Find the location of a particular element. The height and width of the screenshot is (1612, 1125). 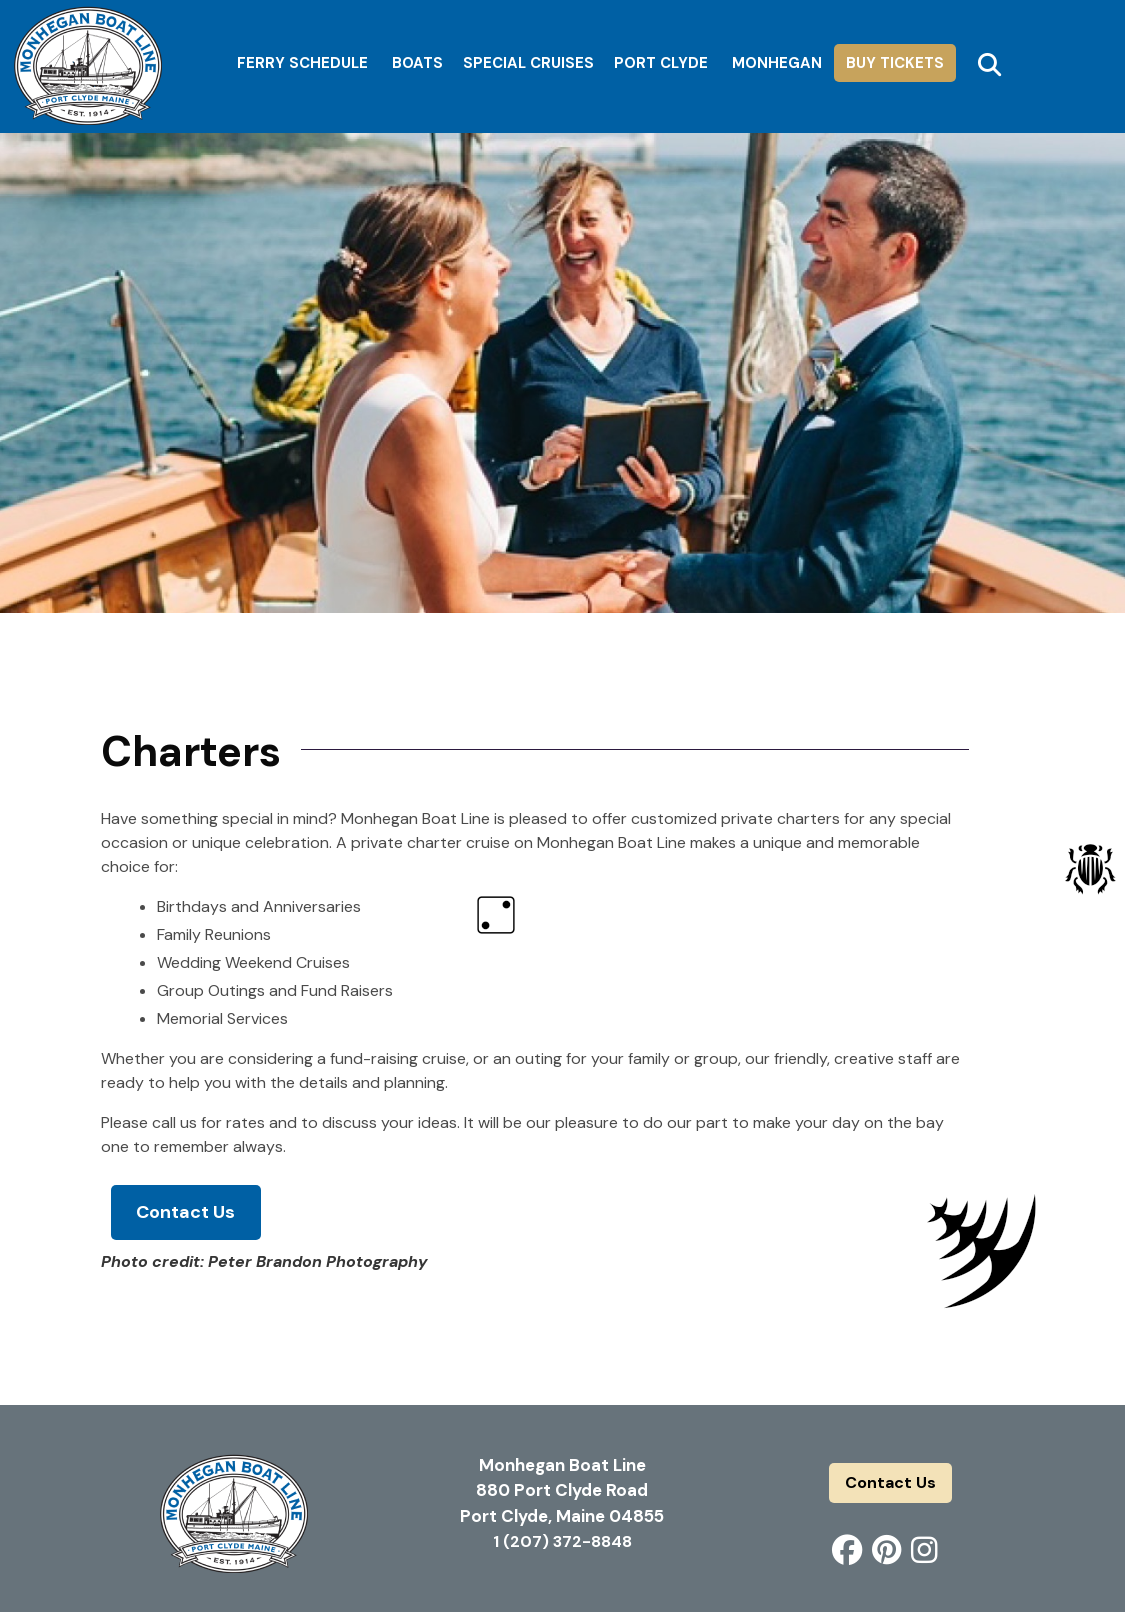

egyptian or ancient history themed game element is located at coordinates (1090, 869).